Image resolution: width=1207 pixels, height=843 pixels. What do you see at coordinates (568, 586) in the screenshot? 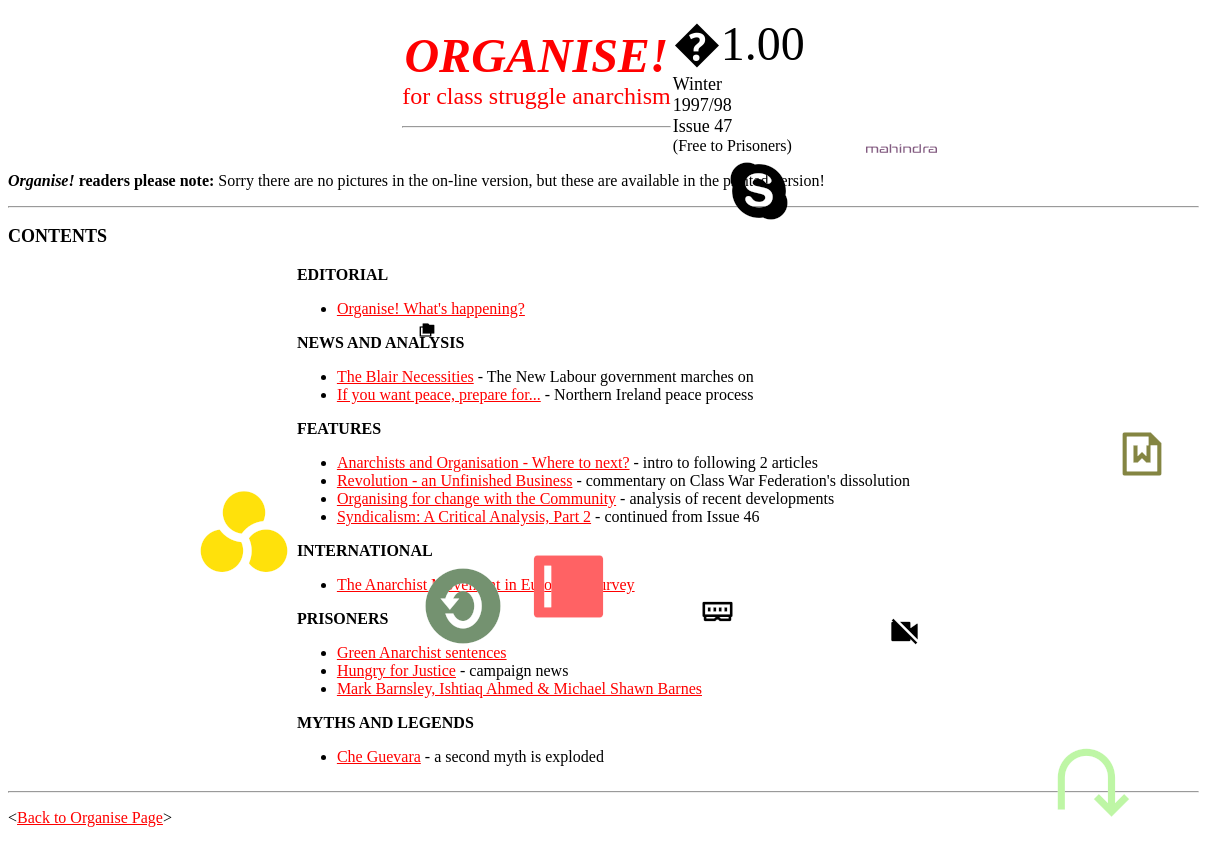
I see `toggle left sidebar panel` at bounding box center [568, 586].